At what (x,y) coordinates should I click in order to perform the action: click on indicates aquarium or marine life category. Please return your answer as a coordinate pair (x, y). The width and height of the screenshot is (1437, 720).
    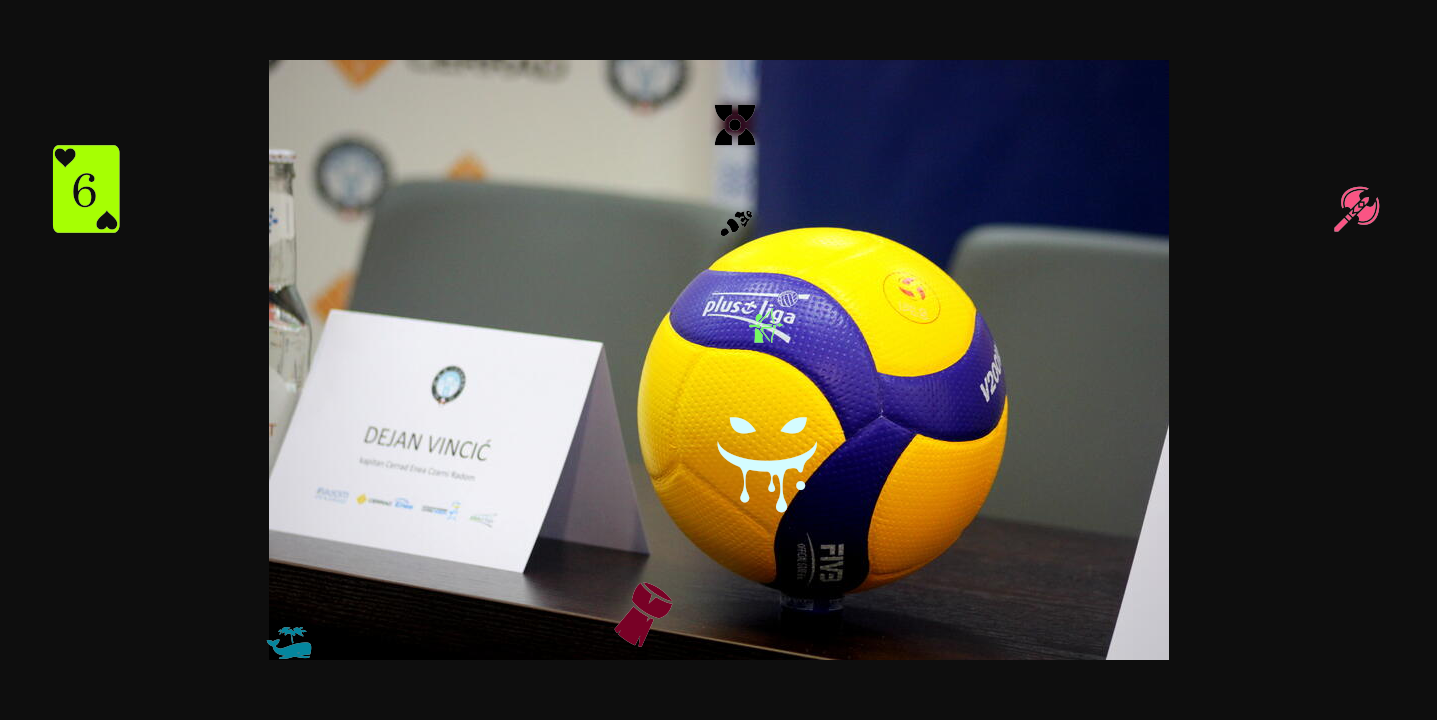
    Looking at the image, I should click on (736, 223).